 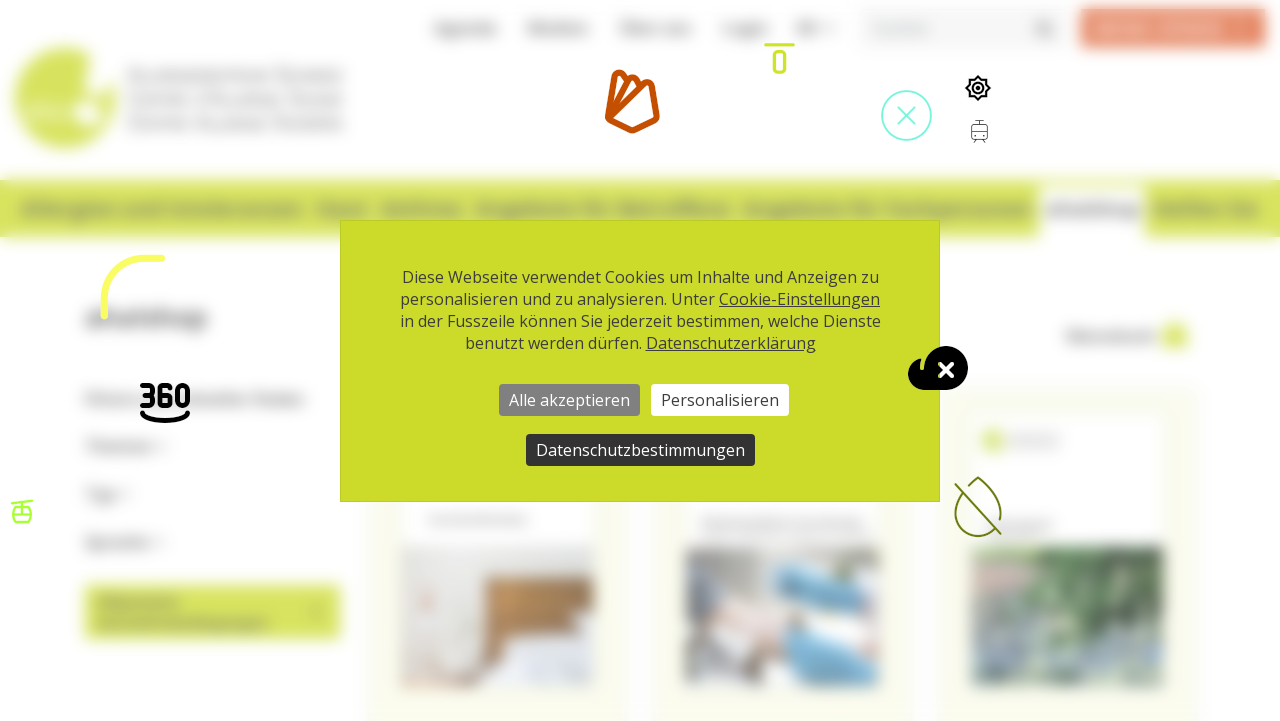 I want to click on disable water or liquid detection, so click(x=978, y=509).